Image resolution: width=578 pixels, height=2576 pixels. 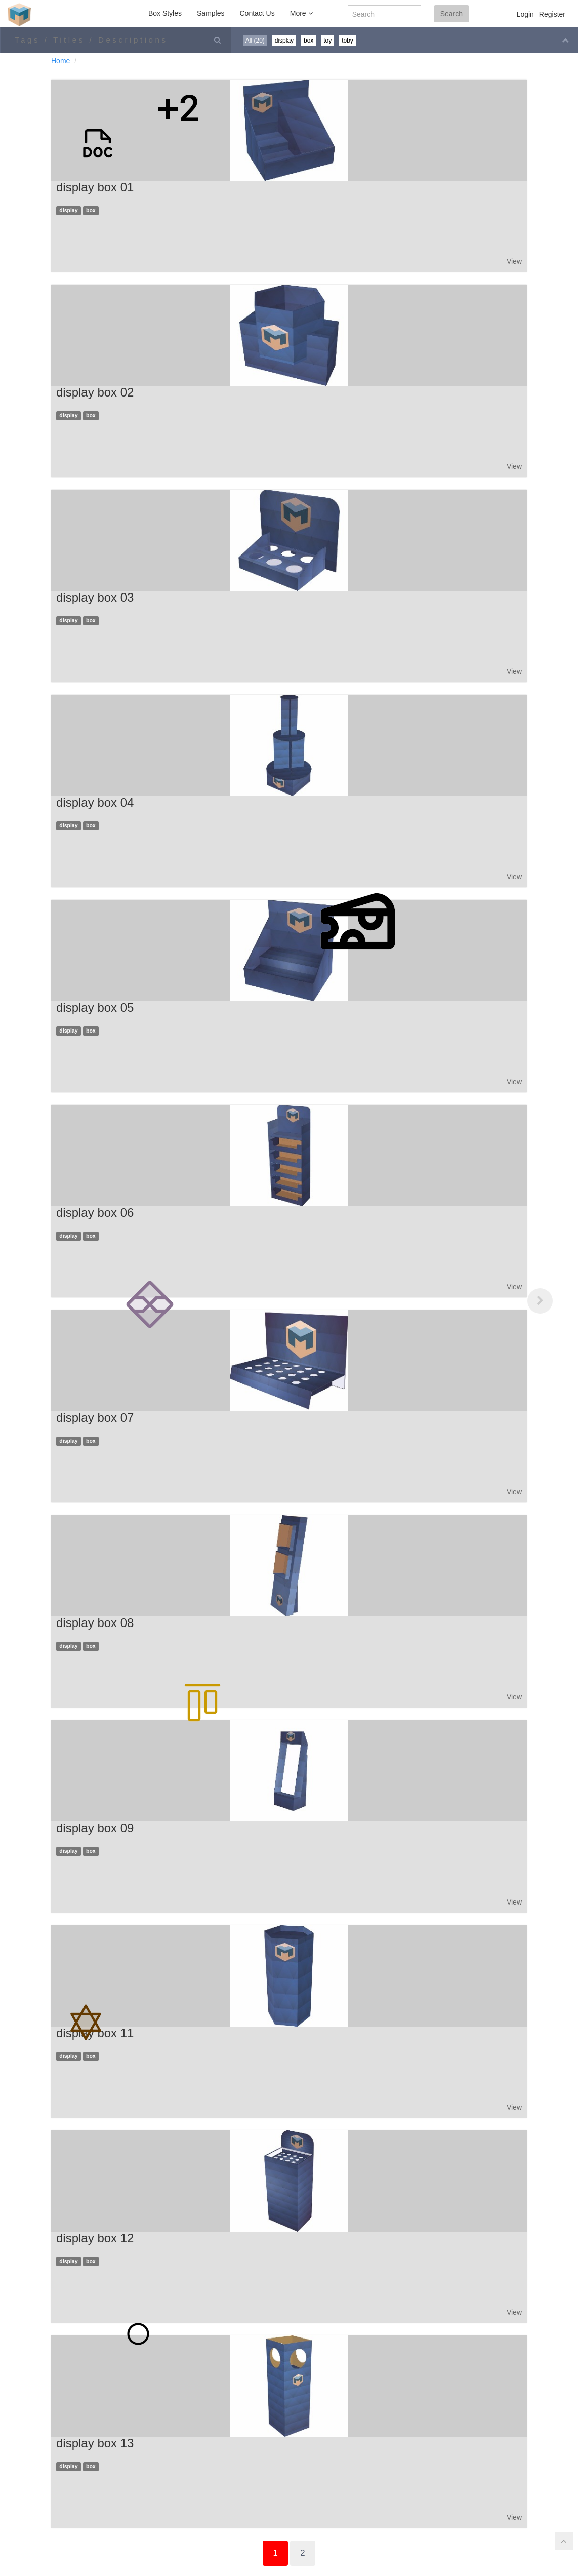 What do you see at coordinates (178, 109) in the screenshot?
I see `increase exposure by 2 stops in photo editing` at bounding box center [178, 109].